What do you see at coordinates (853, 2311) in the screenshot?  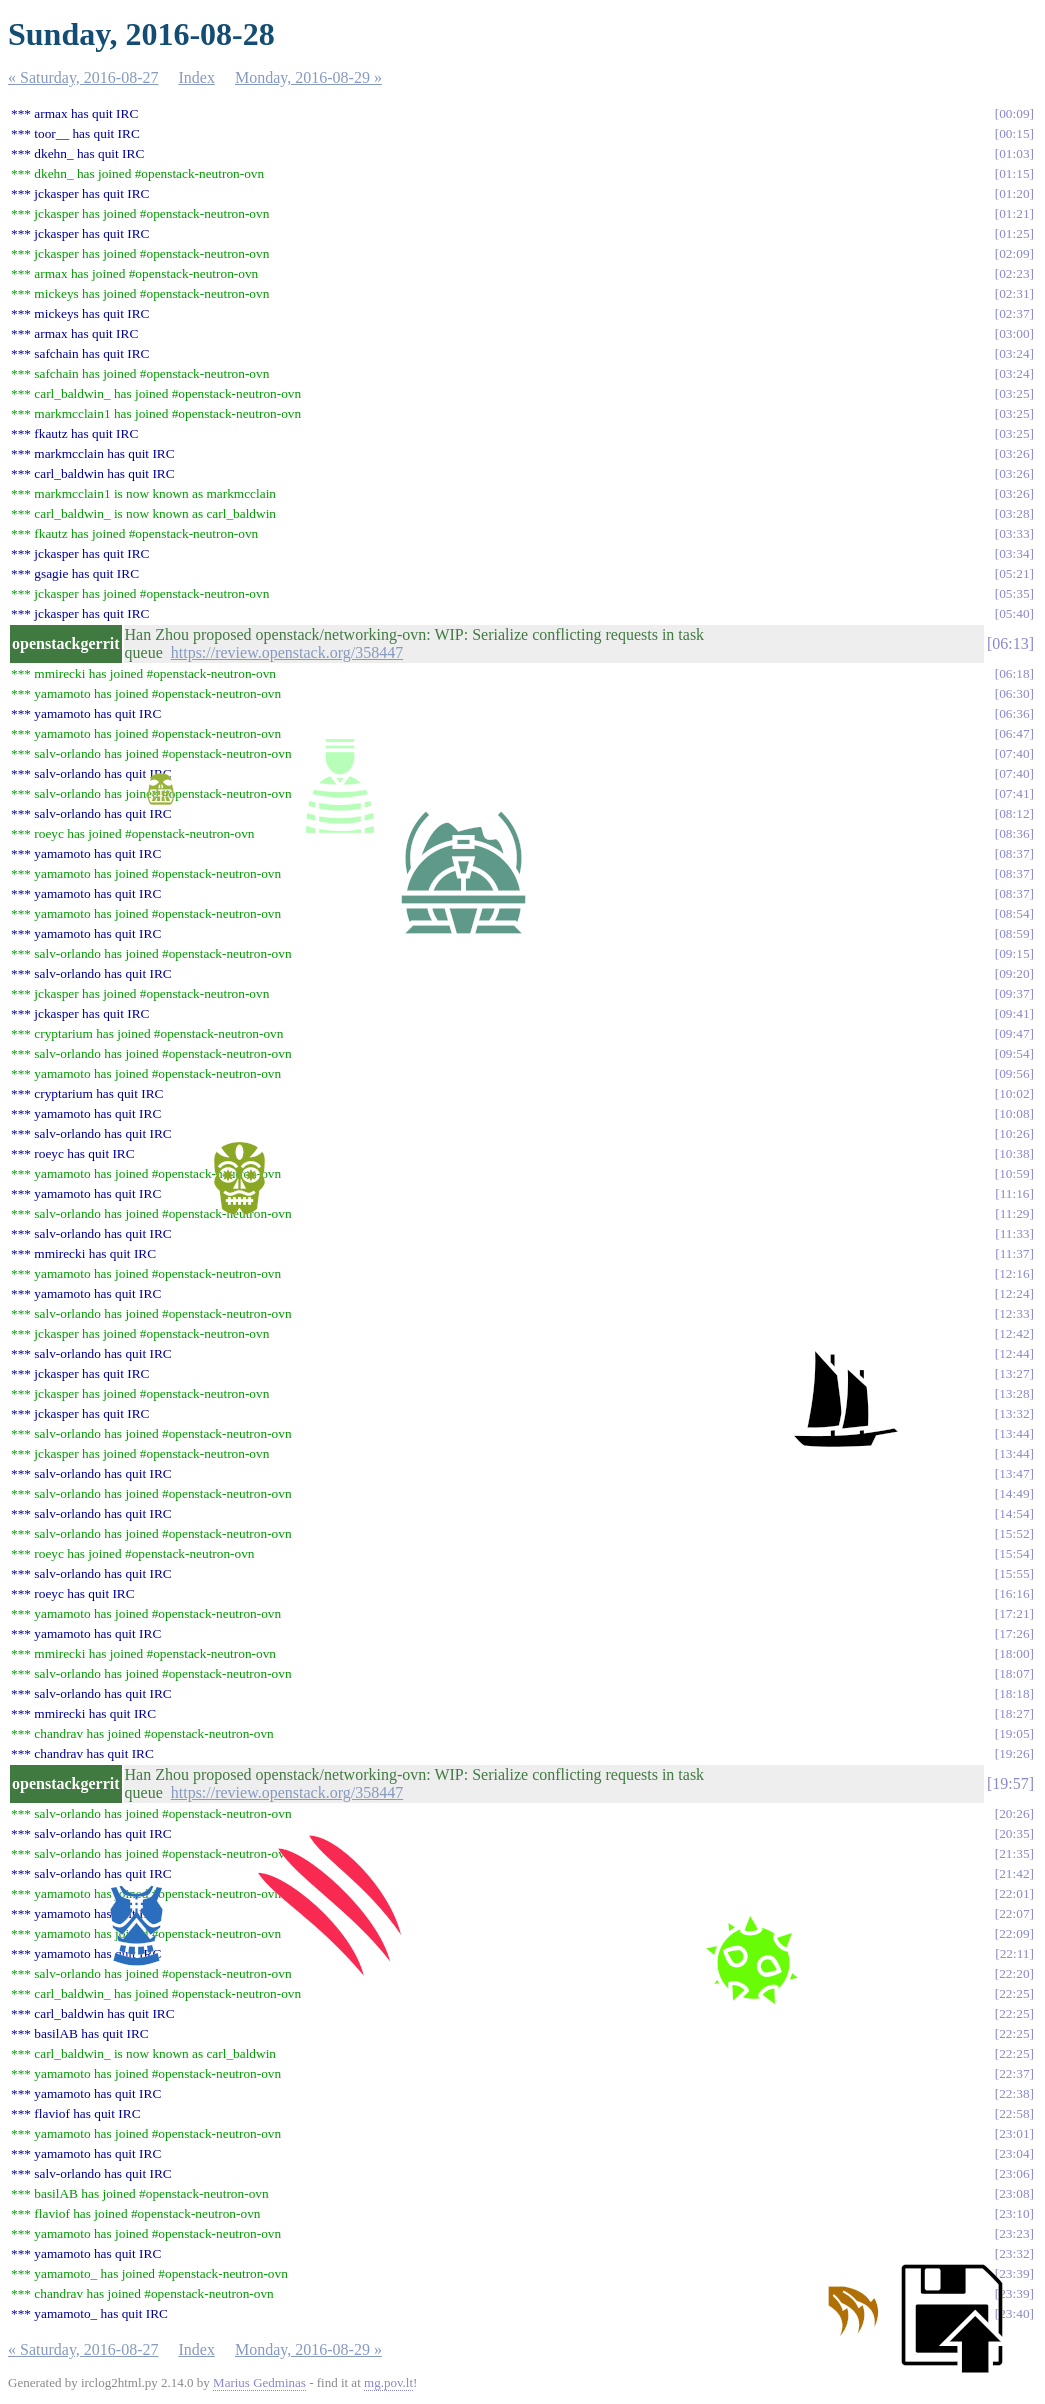 I see `select barbed nails ability or attack` at bounding box center [853, 2311].